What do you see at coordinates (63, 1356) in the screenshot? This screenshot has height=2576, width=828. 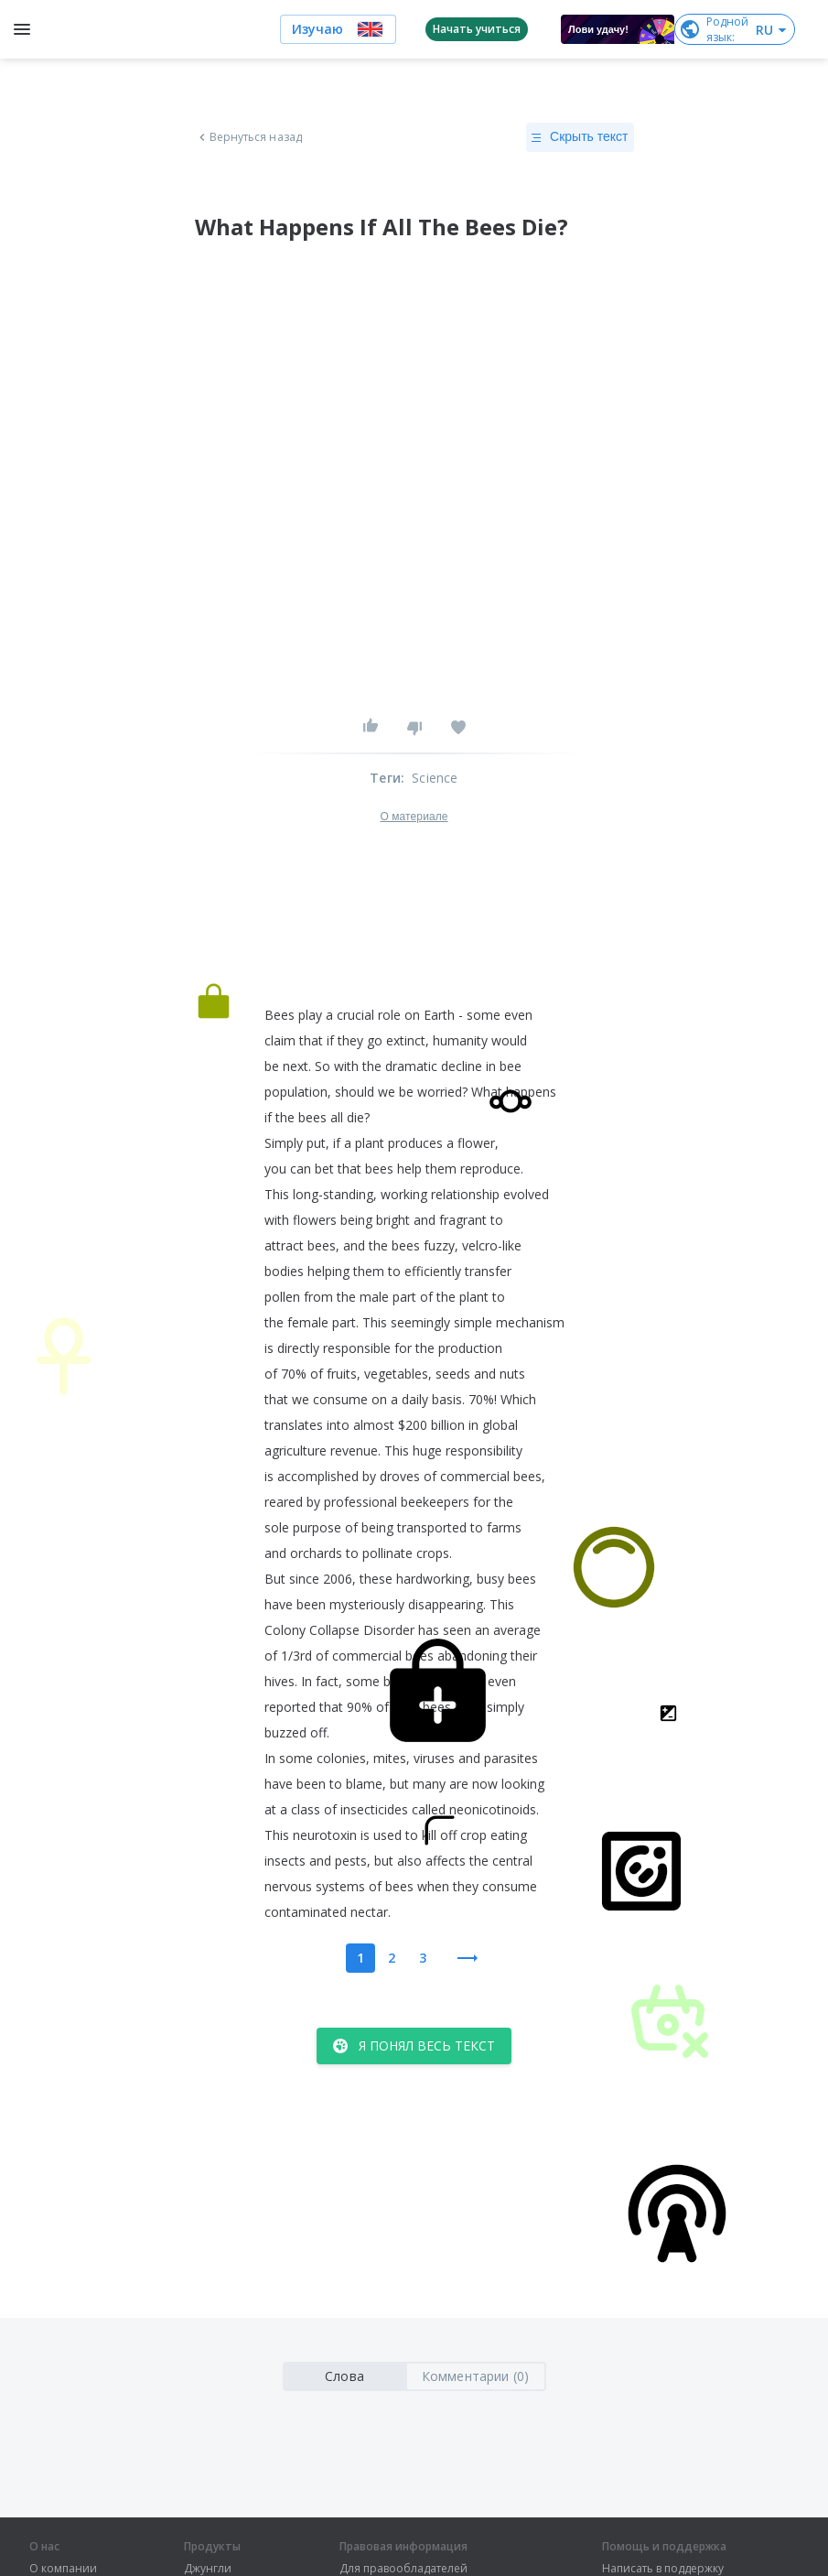 I see `symbol representing life or immortality` at bounding box center [63, 1356].